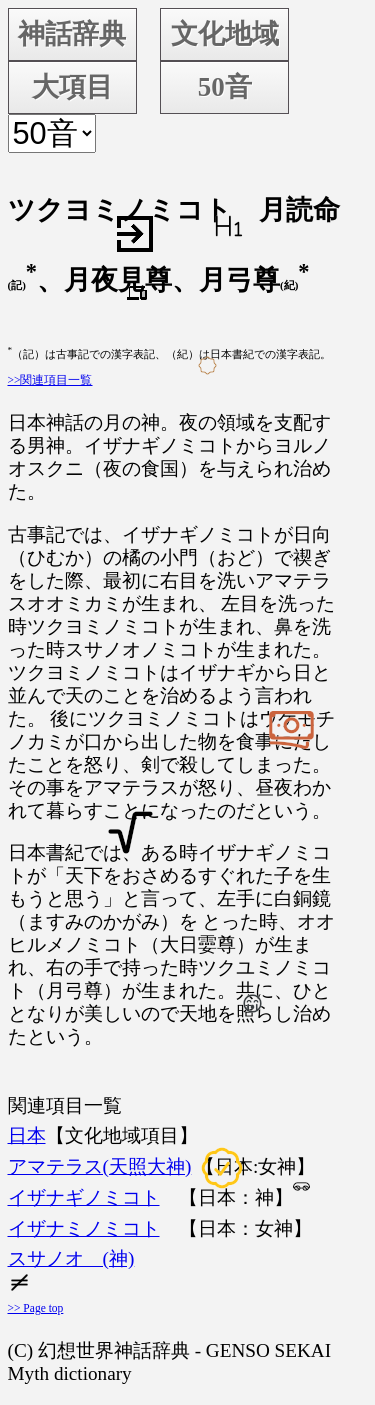 Image resolution: width=375 pixels, height=1405 pixels. I want to click on view your account balance, so click(291, 728).